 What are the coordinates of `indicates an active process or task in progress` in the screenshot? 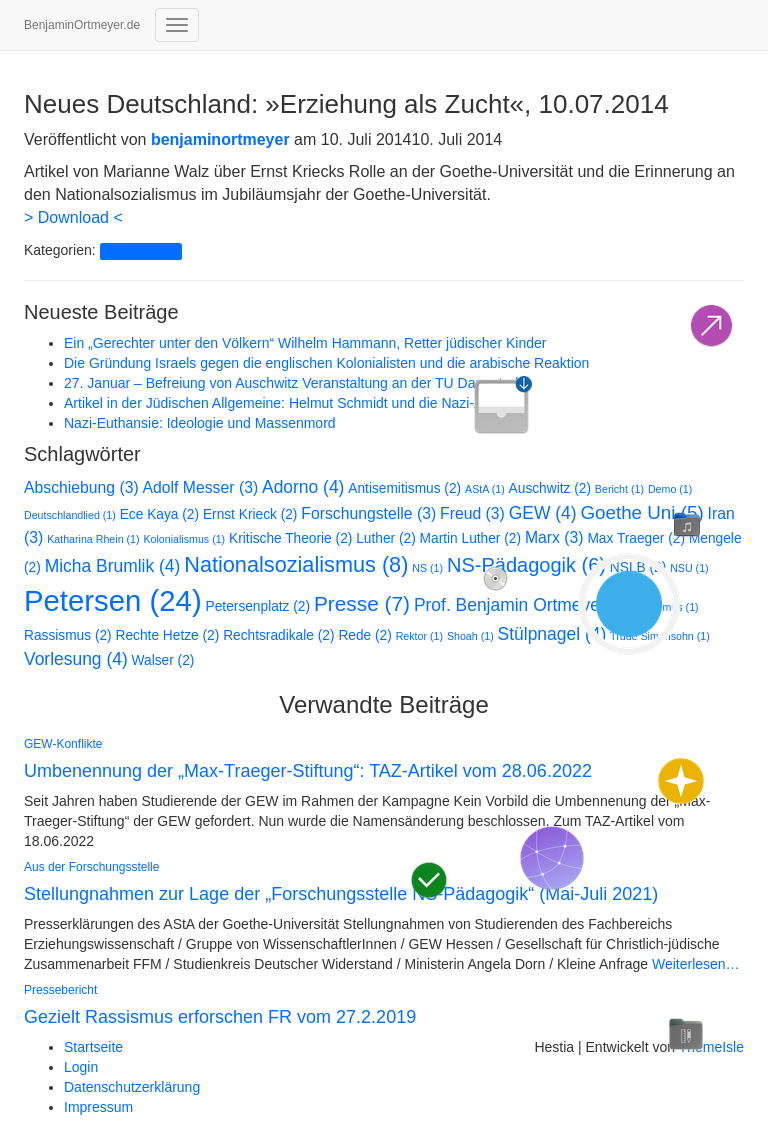 It's located at (629, 604).